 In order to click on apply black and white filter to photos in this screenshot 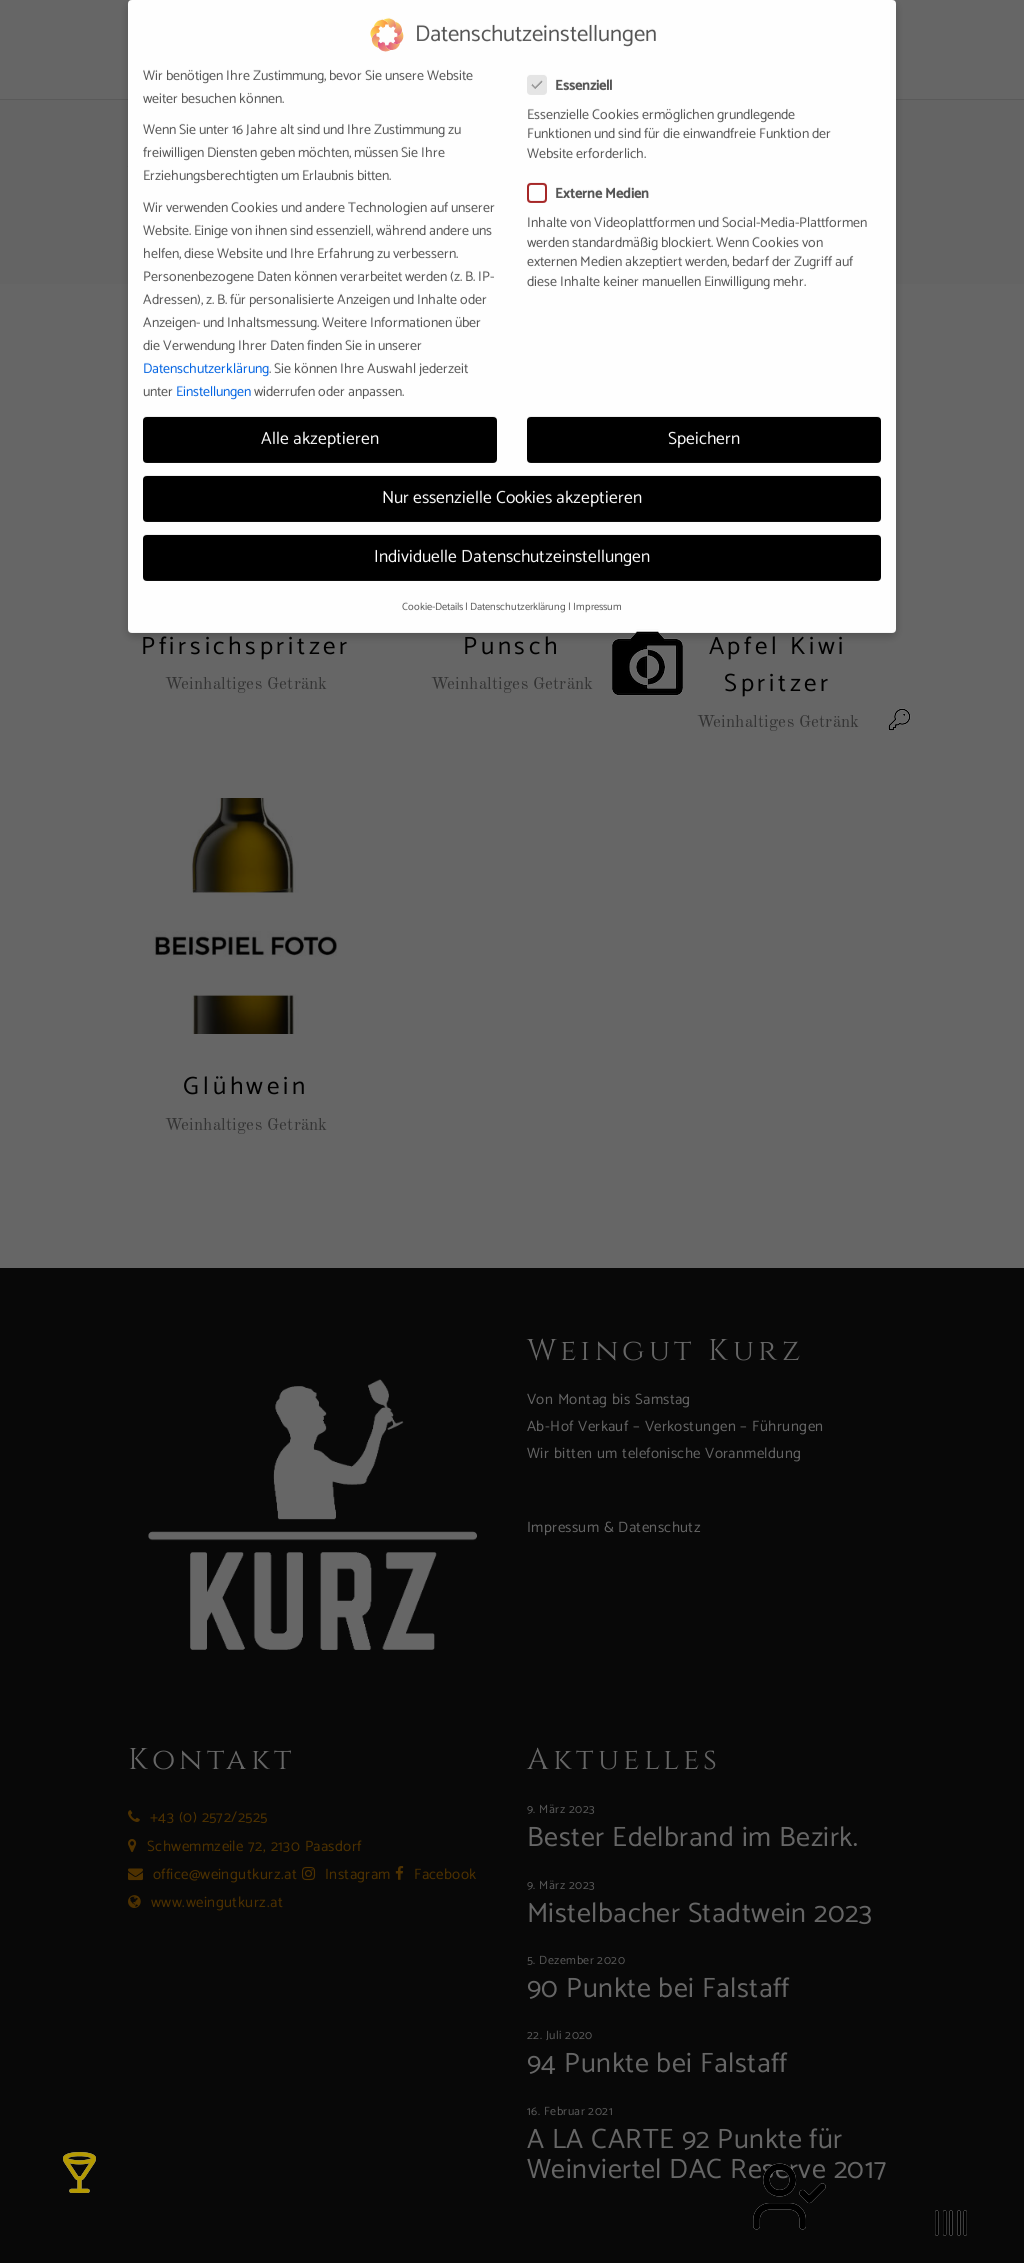, I will do `click(647, 663)`.